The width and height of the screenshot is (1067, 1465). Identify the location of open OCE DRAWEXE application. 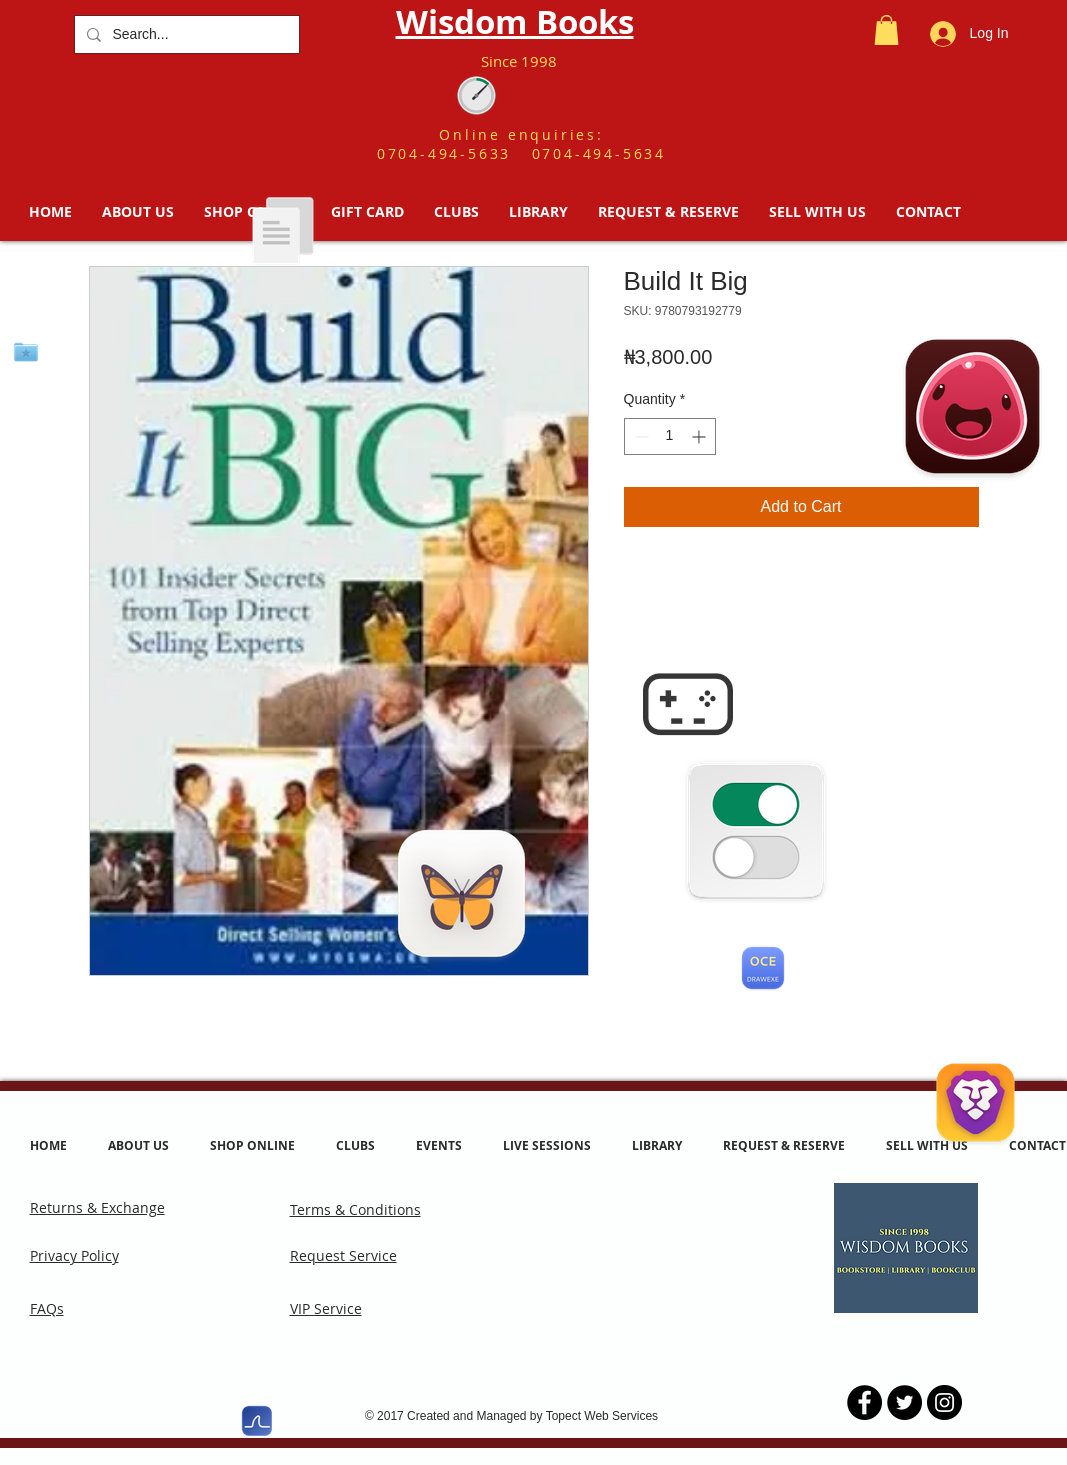
(763, 968).